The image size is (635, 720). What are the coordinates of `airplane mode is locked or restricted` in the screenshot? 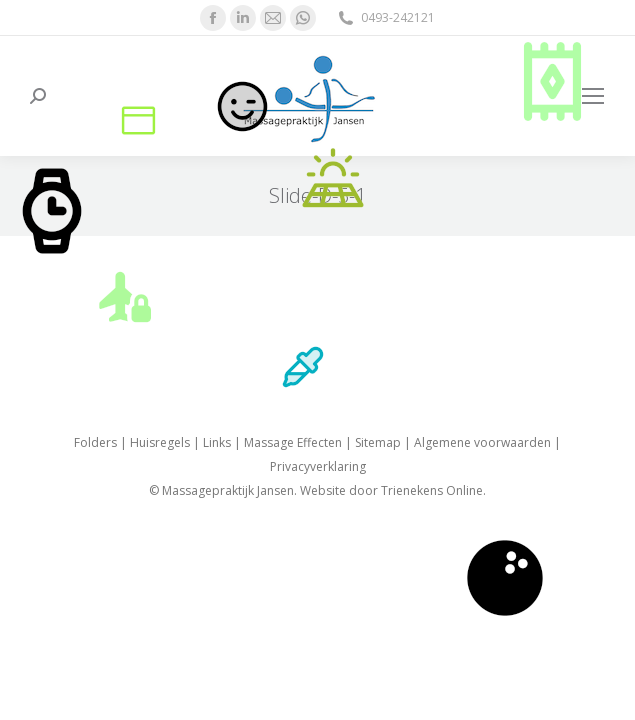 It's located at (123, 297).